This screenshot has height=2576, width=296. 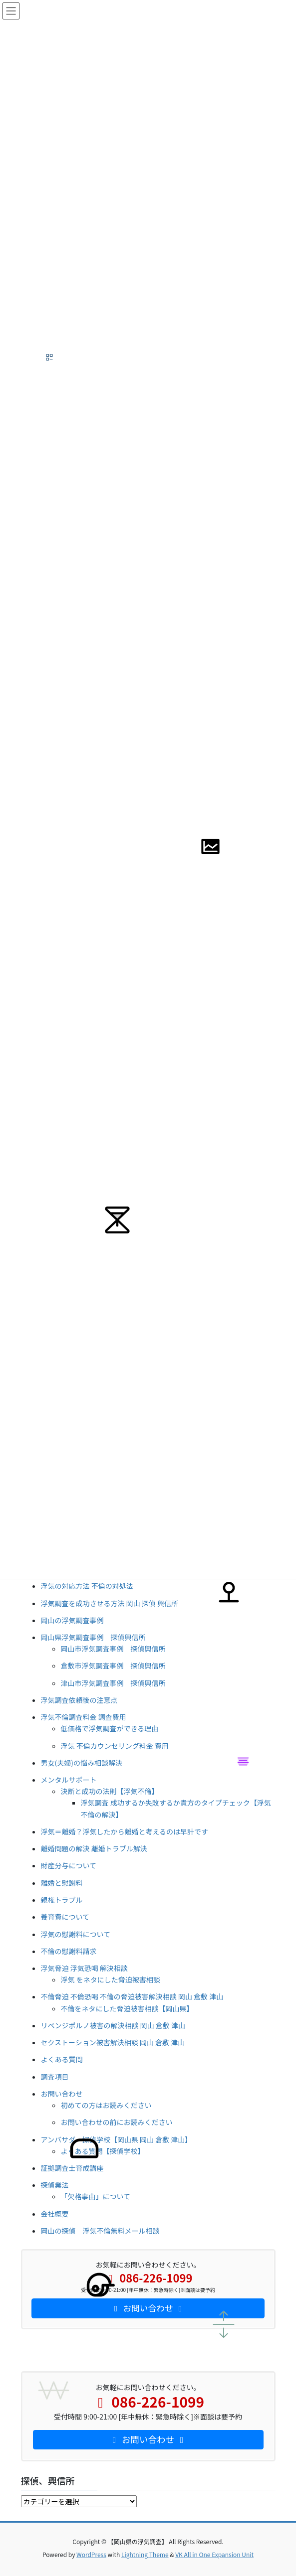 I want to click on mark a location on the map, so click(x=229, y=1592).